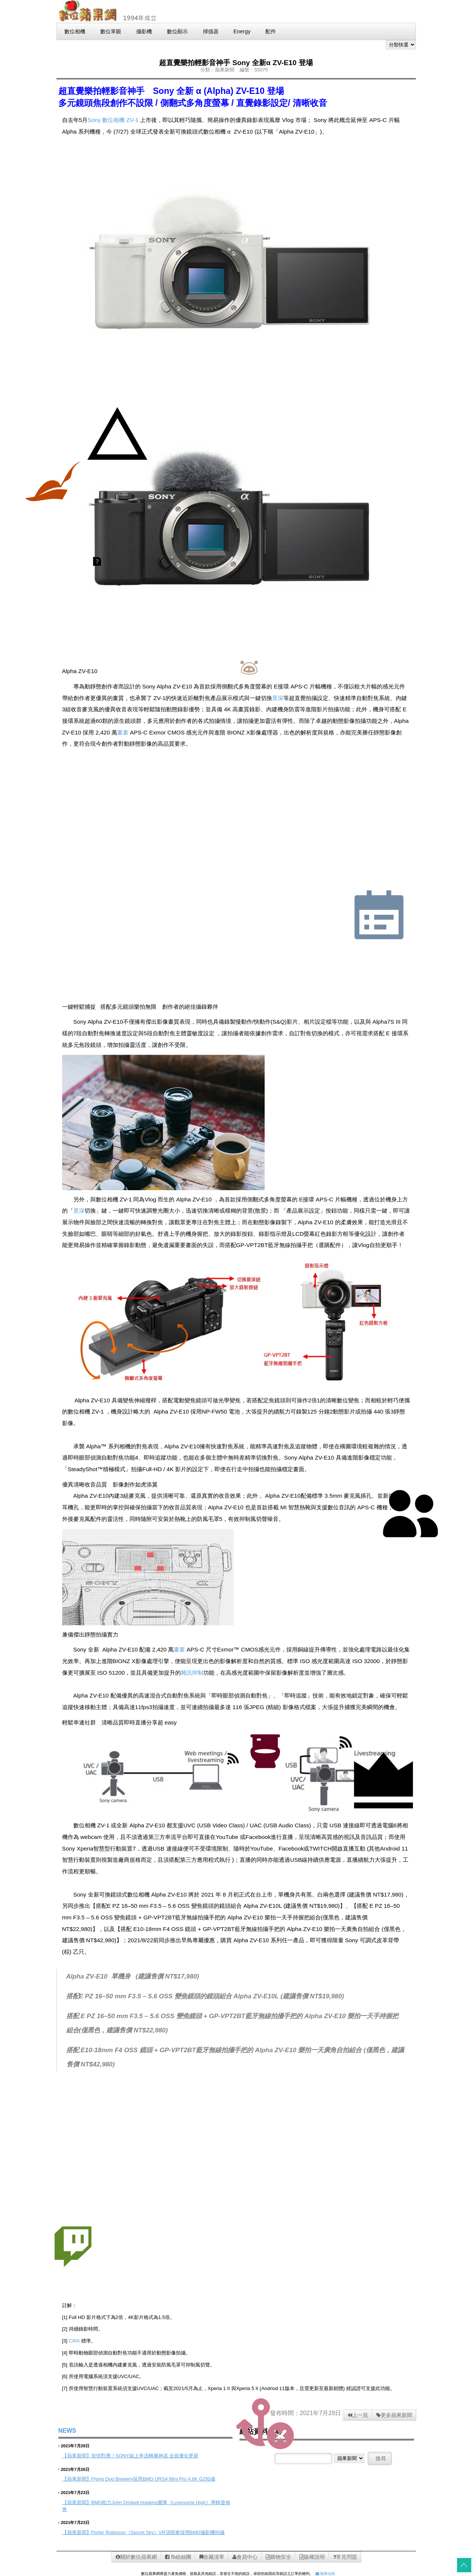 Image resolution: width=472 pixels, height=2576 pixels. I want to click on view group members, so click(410, 1513).